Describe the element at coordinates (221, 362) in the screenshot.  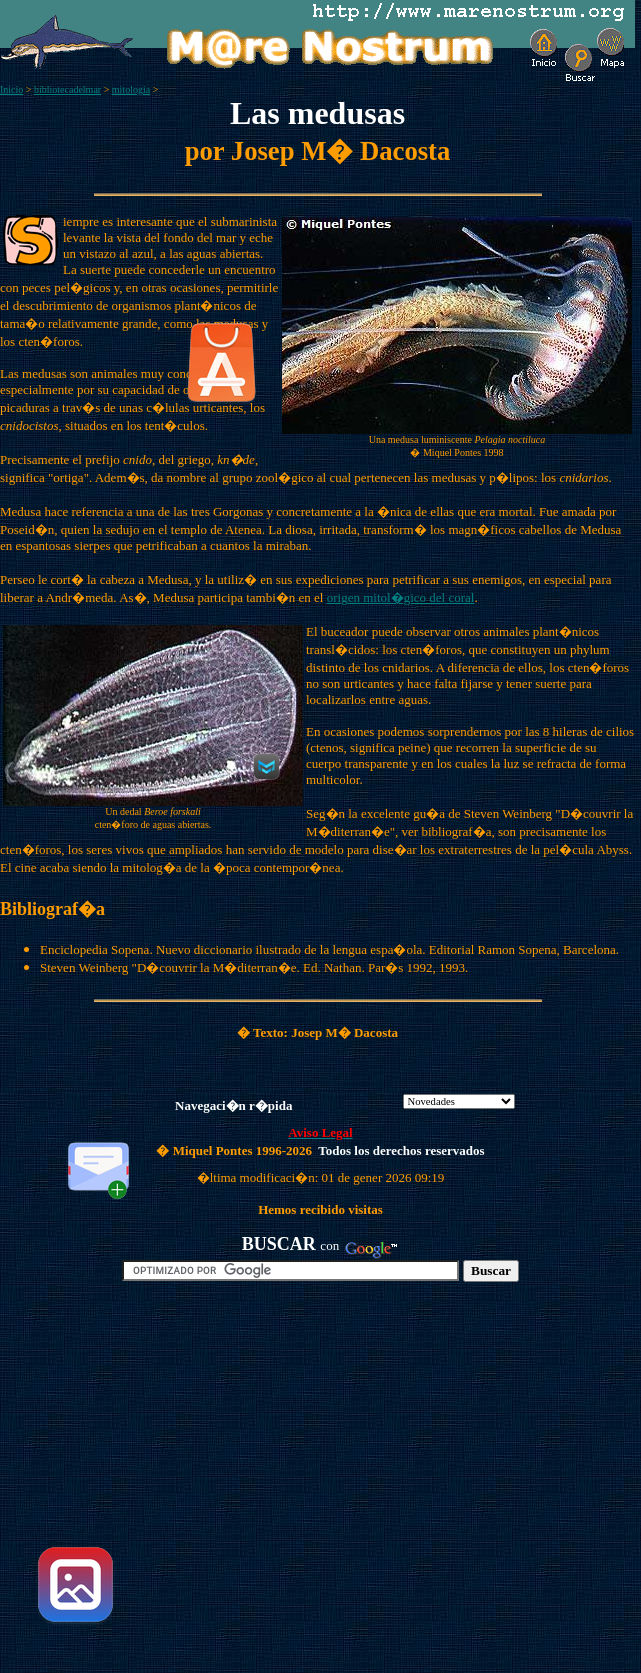
I see `open the app store to browse and download applications` at that location.